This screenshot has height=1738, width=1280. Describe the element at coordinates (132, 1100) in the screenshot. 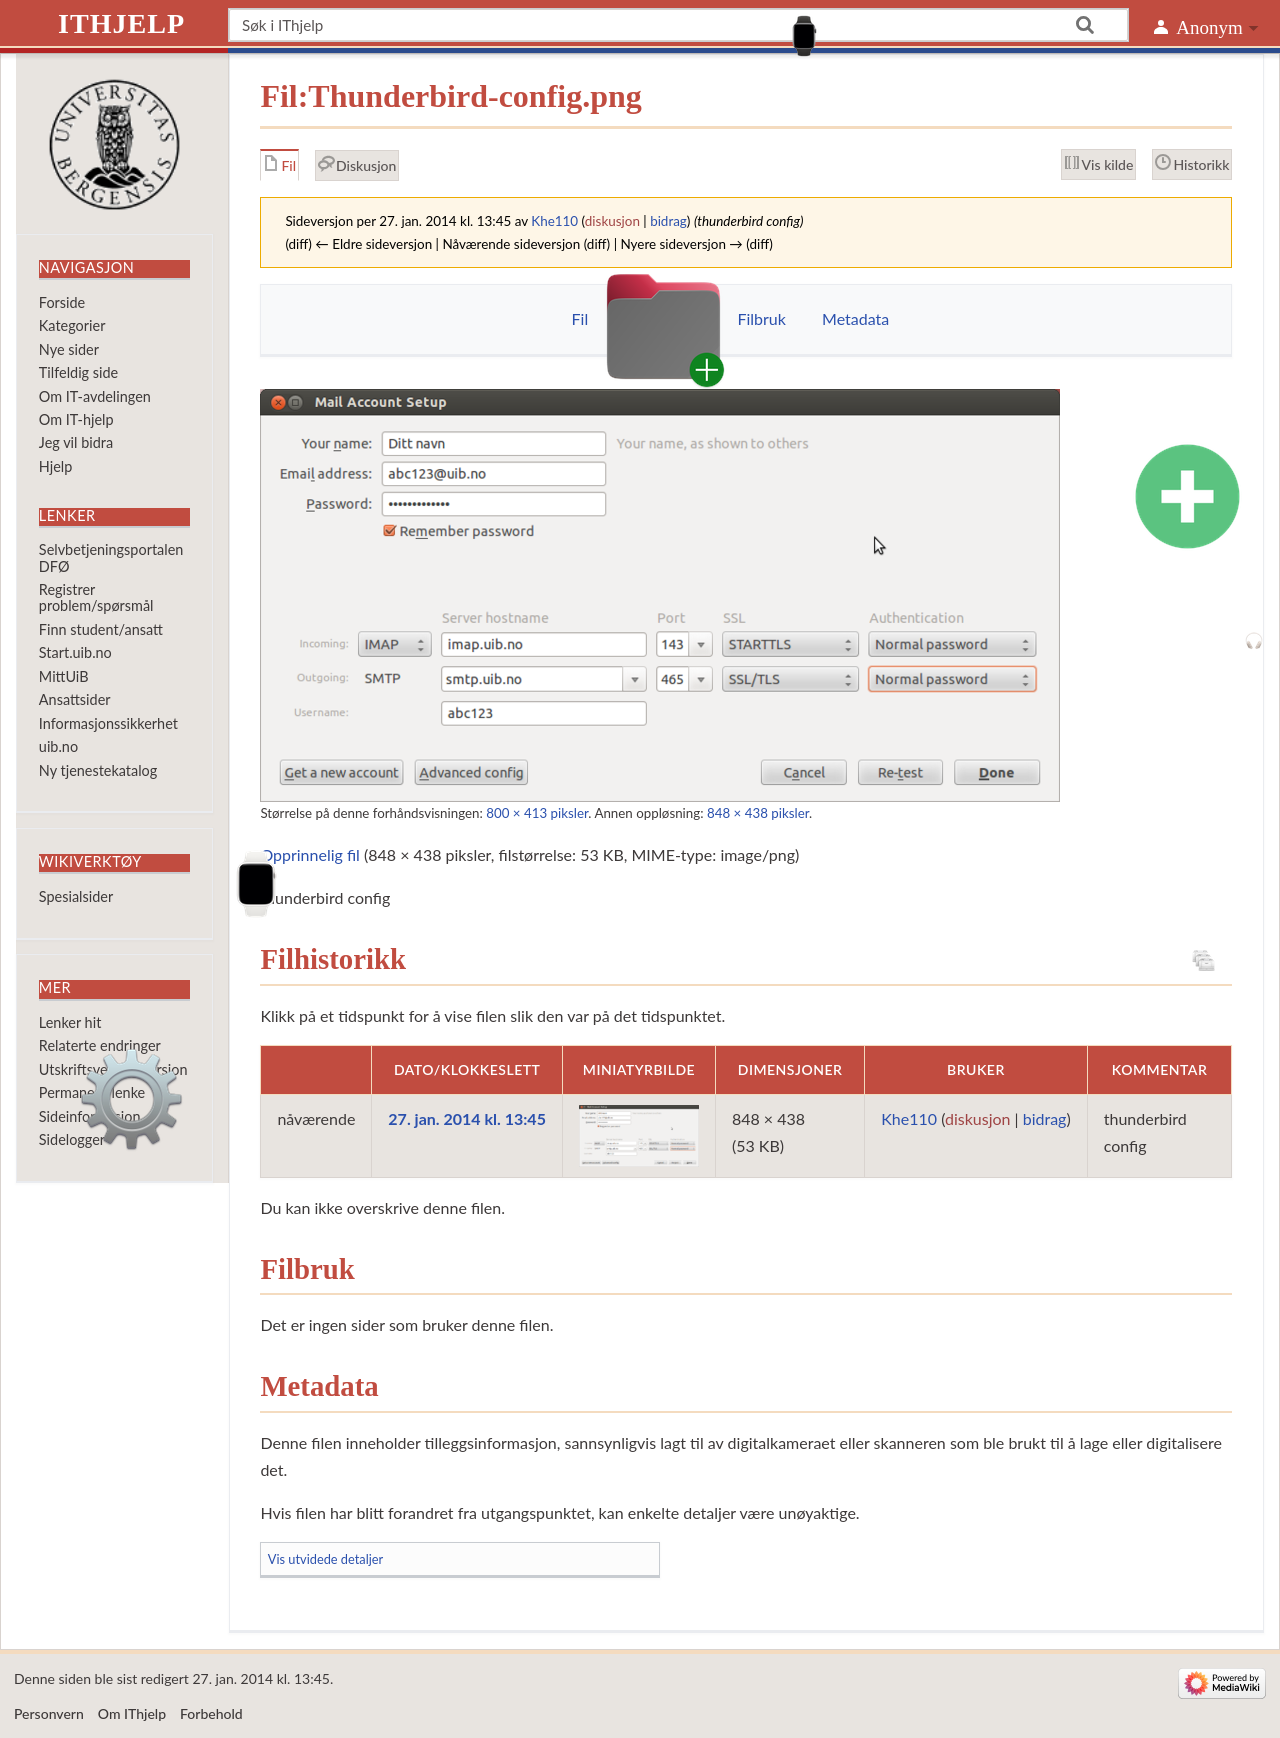

I see `access advanced settings` at that location.